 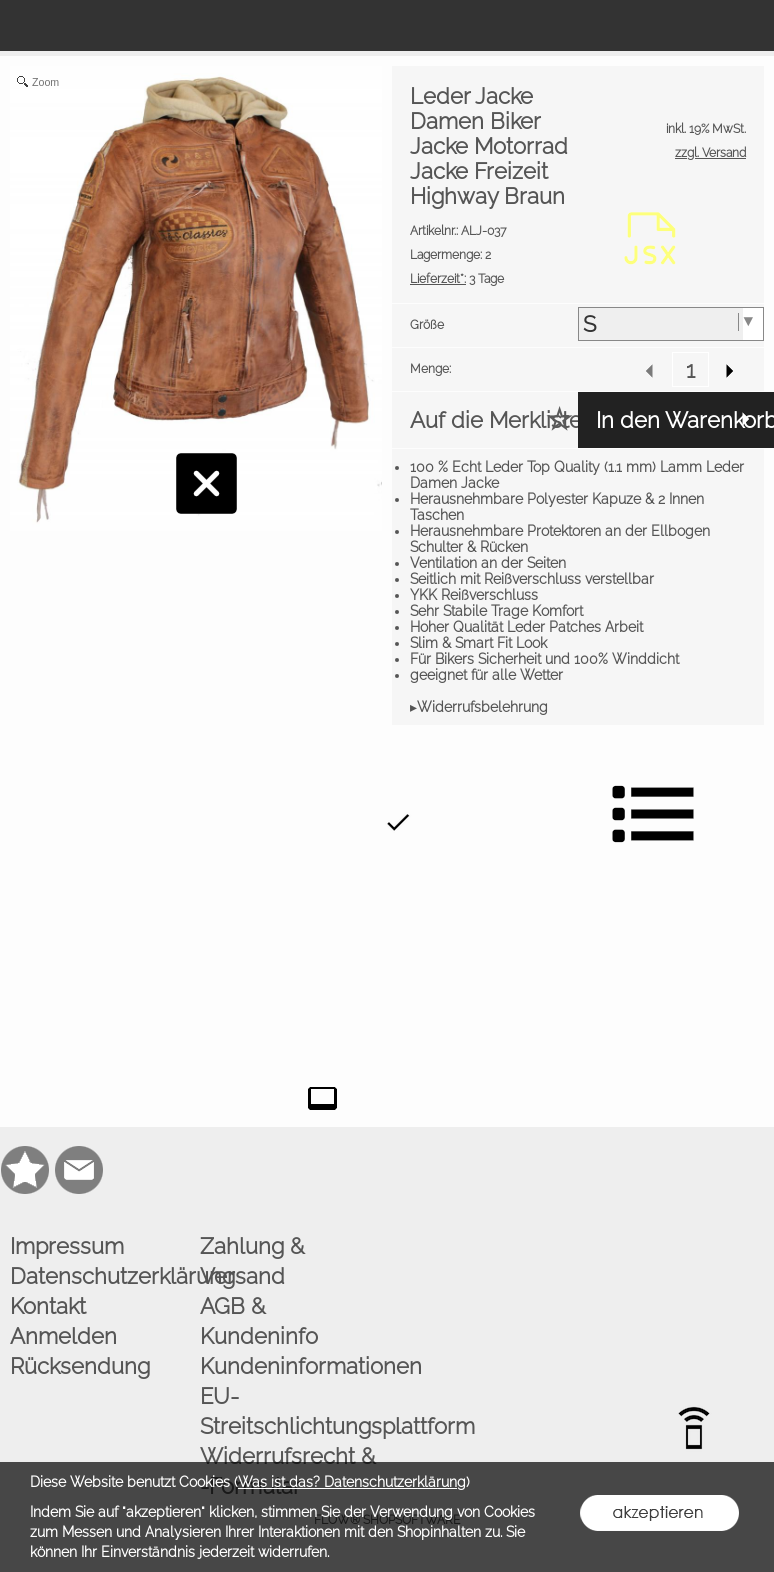 What do you see at coordinates (653, 814) in the screenshot?
I see `view items in a list format` at bounding box center [653, 814].